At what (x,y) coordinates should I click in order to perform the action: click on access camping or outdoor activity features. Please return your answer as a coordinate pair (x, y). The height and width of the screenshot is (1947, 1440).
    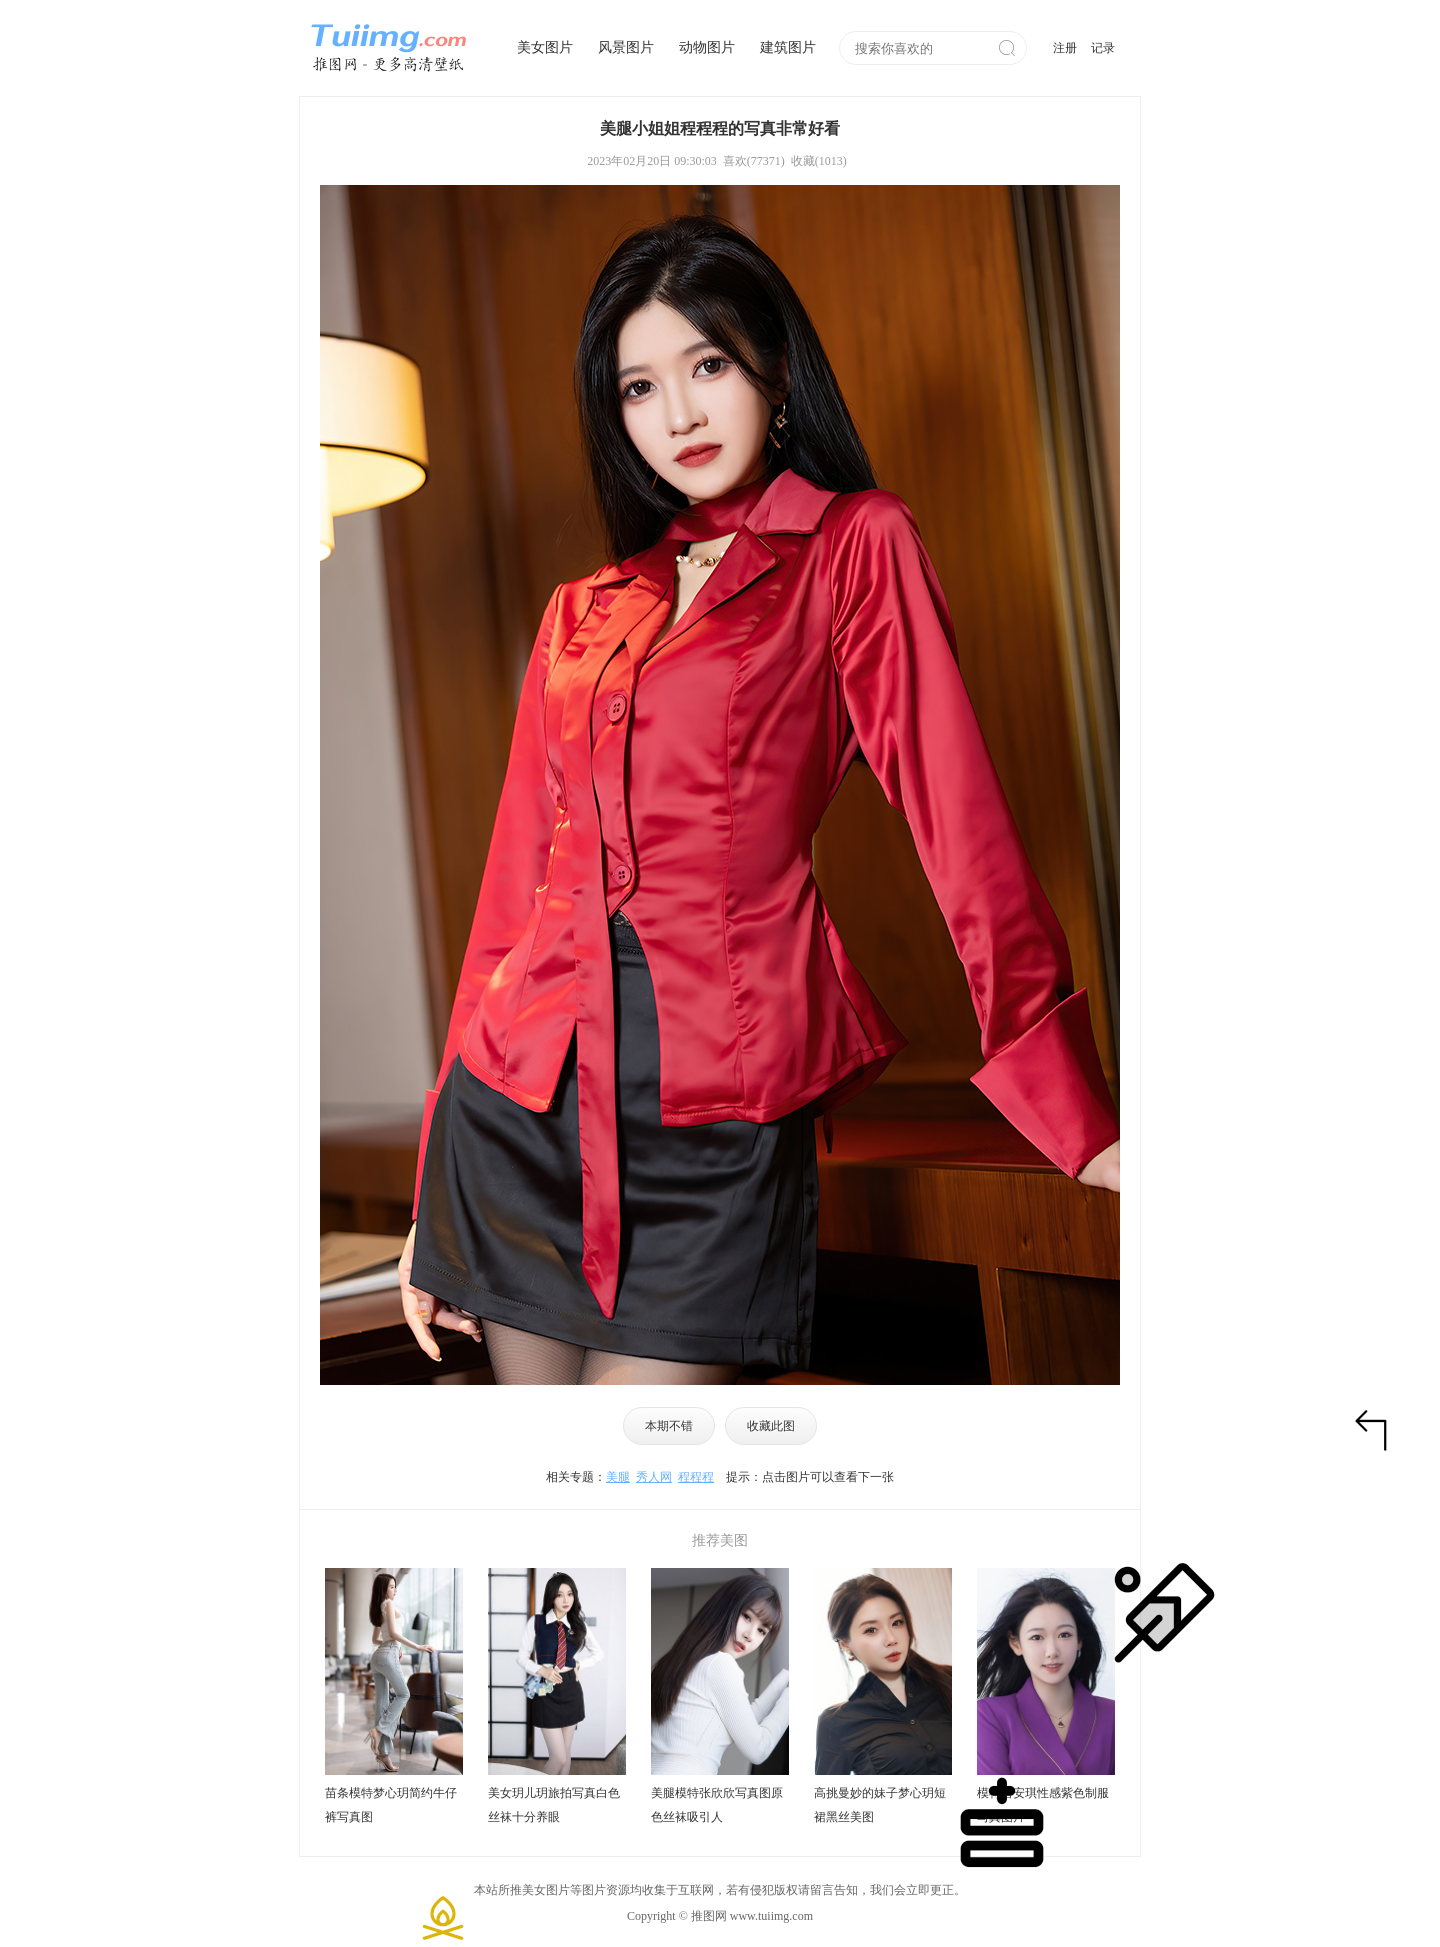
    Looking at the image, I should click on (443, 1918).